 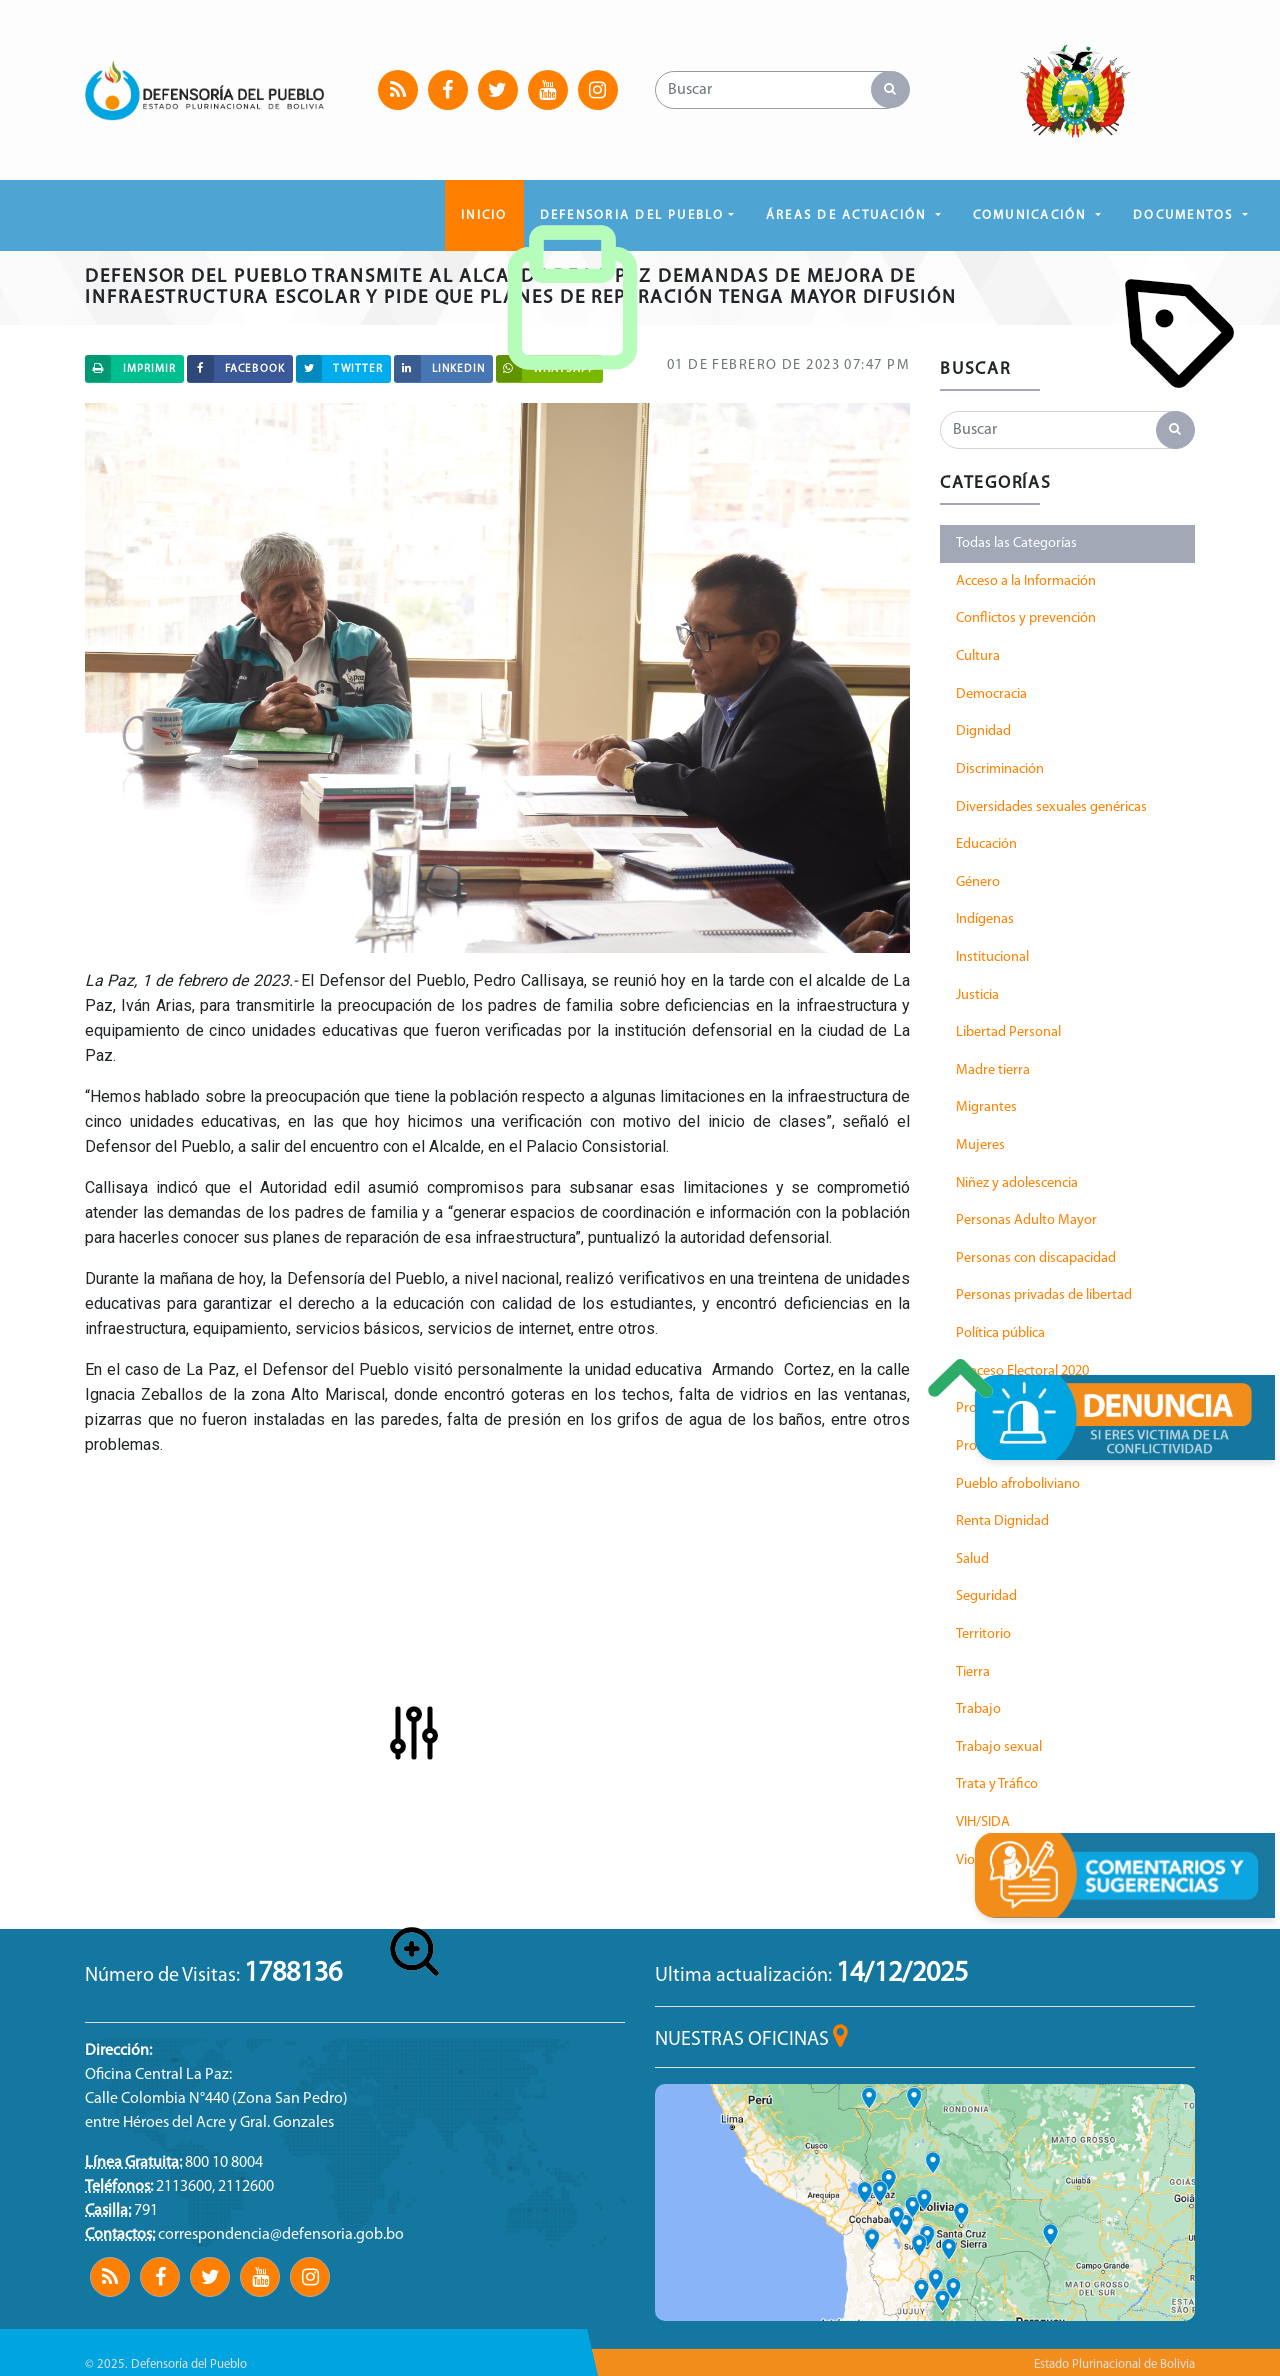 I want to click on copy to clipboard, so click(x=572, y=297).